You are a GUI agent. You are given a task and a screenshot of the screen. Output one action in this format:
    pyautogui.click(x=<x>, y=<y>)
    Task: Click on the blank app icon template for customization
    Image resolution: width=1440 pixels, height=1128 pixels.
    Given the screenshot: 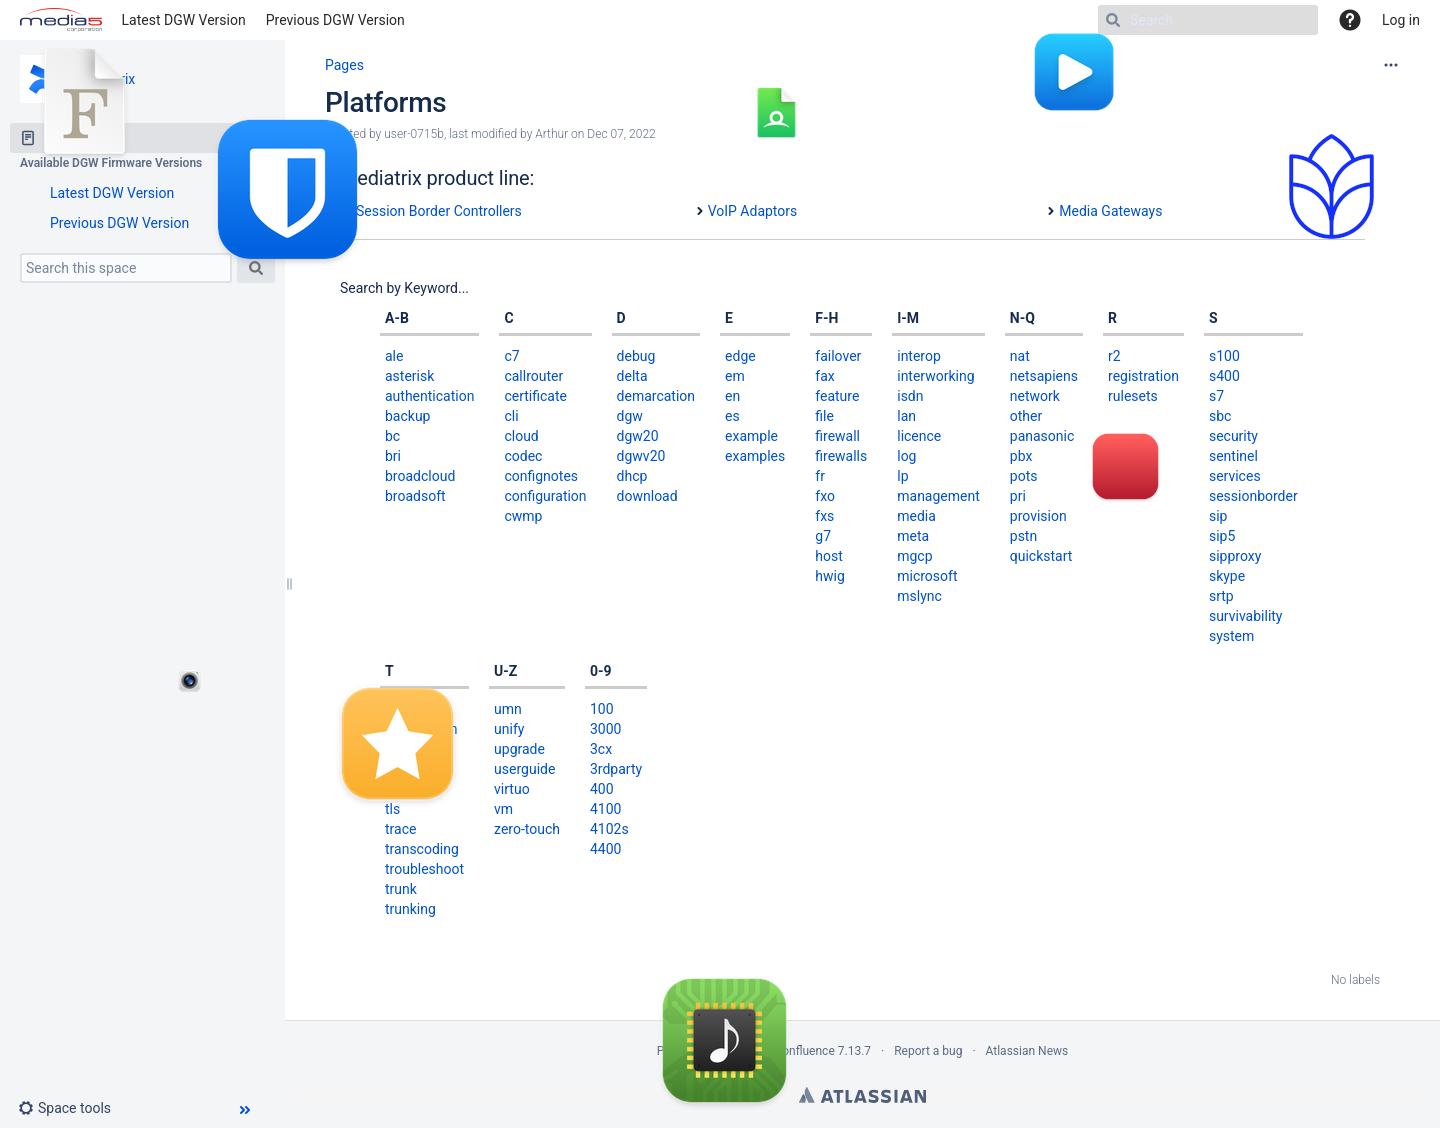 What is the action you would take?
    pyautogui.click(x=1125, y=466)
    